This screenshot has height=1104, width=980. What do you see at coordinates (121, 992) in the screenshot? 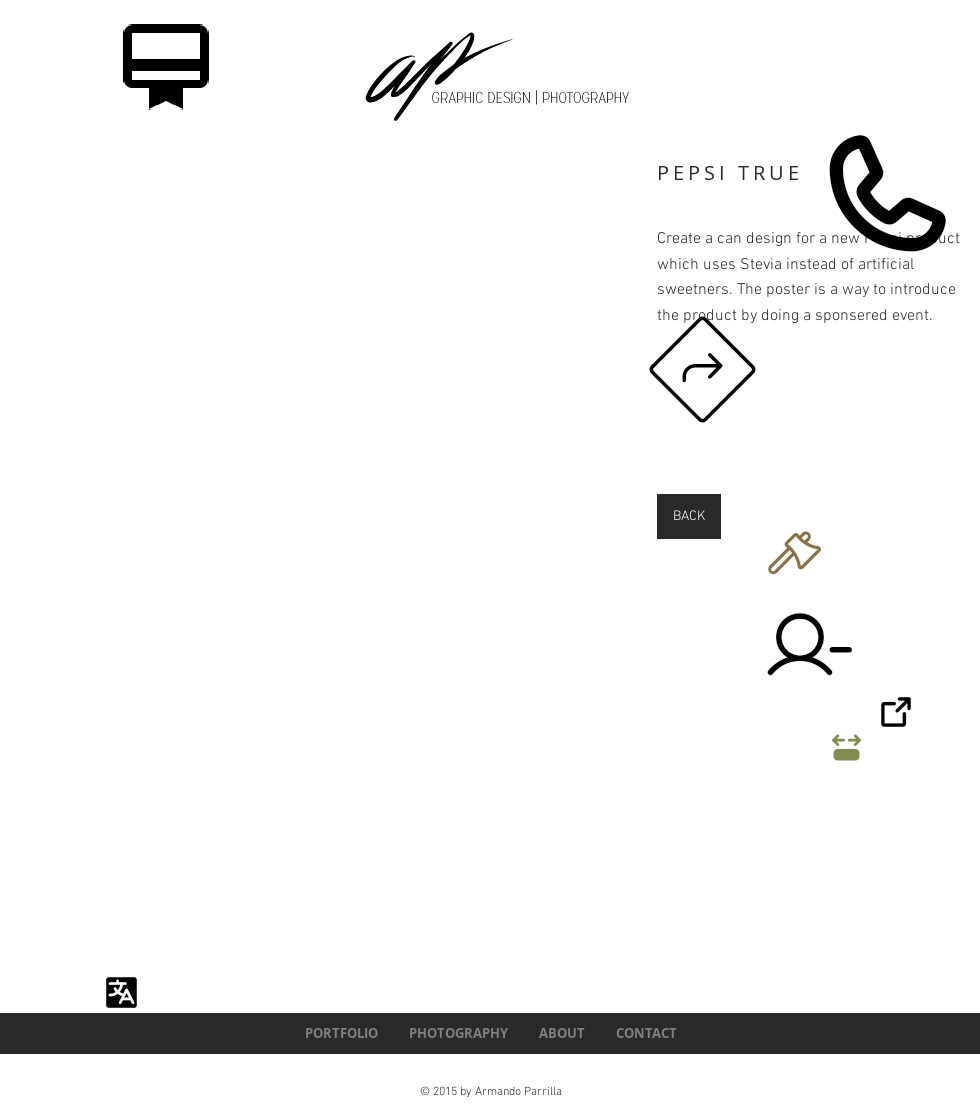
I see `translate text to another language` at bounding box center [121, 992].